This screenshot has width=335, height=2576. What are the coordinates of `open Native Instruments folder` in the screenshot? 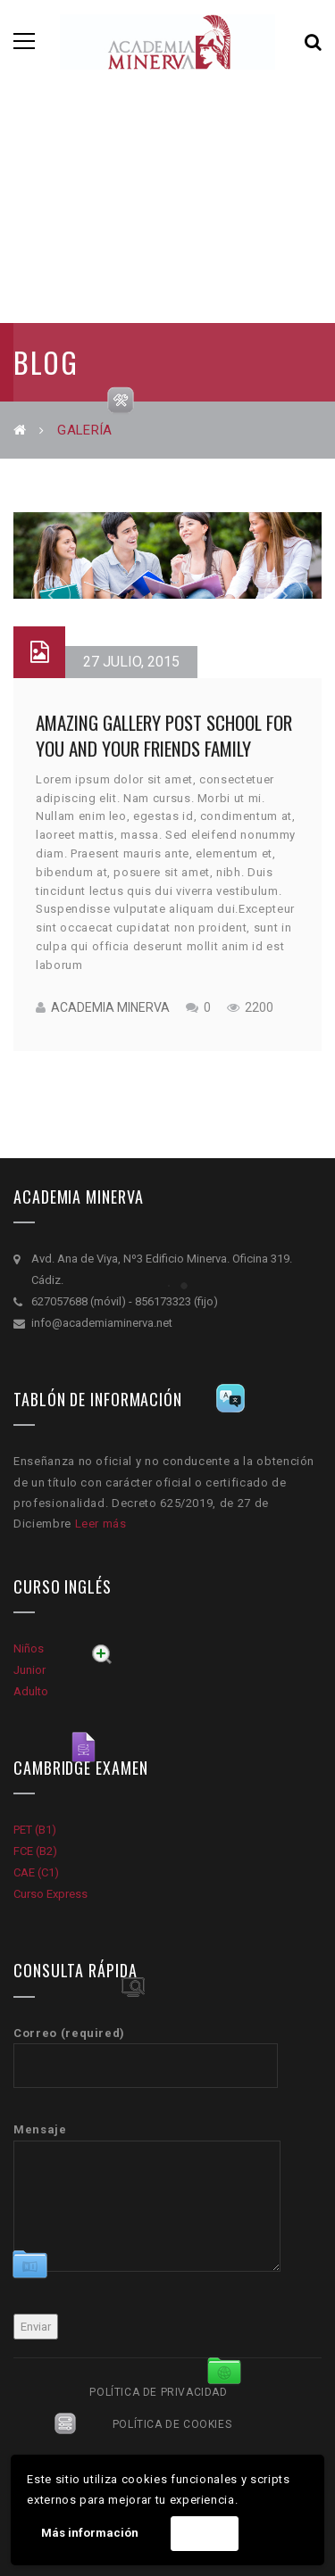 It's located at (29, 2264).